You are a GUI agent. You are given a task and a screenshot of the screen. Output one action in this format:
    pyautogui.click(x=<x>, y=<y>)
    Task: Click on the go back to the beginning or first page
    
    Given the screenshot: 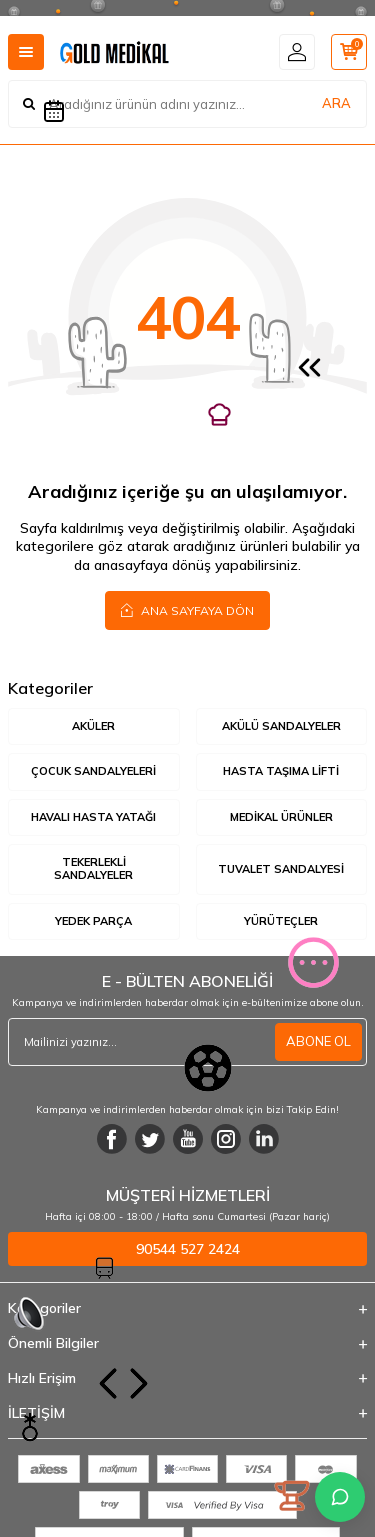 What is the action you would take?
    pyautogui.click(x=309, y=367)
    